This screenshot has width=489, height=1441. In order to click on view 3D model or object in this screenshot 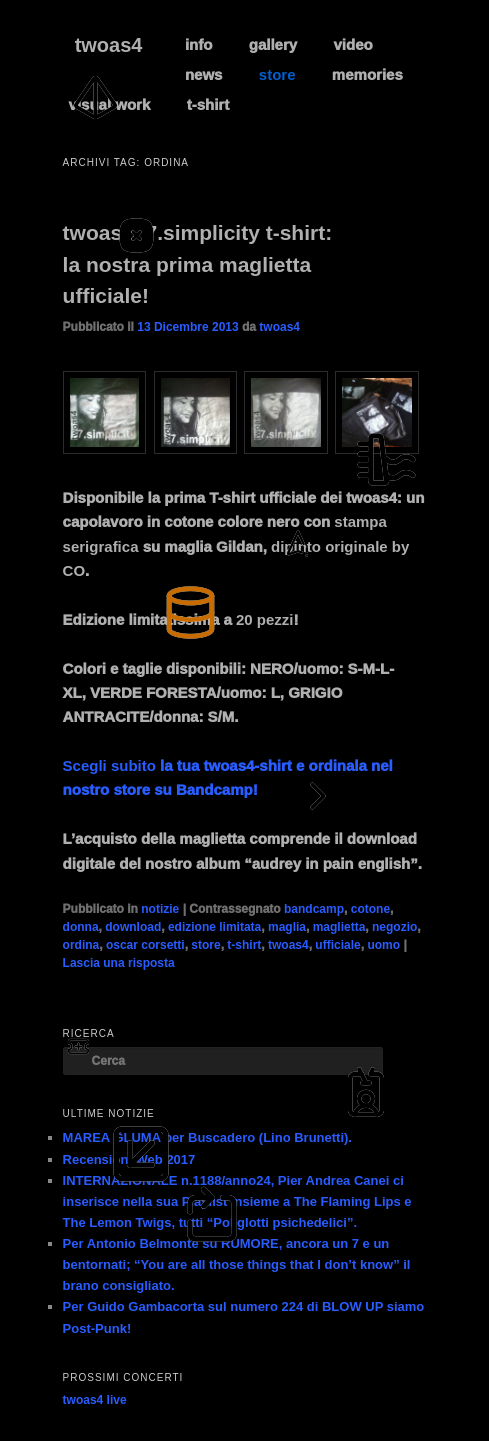, I will do `click(95, 97)`.